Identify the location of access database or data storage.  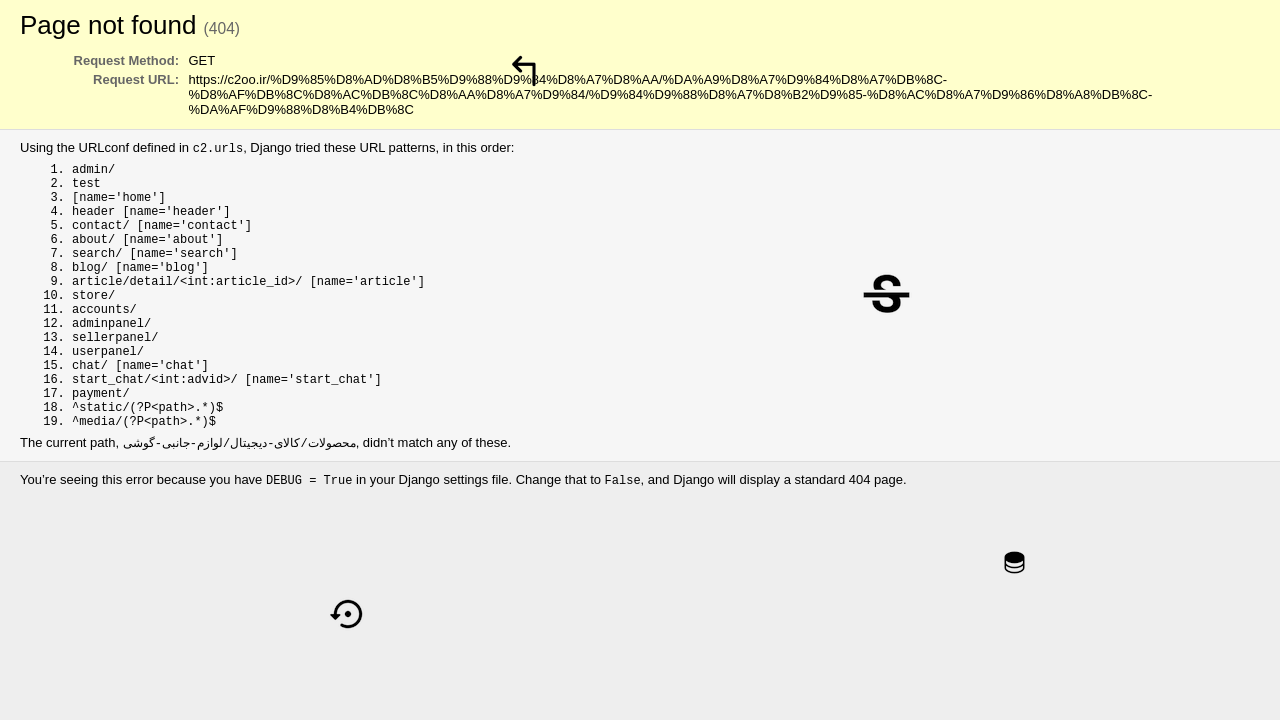
(1014, 562).